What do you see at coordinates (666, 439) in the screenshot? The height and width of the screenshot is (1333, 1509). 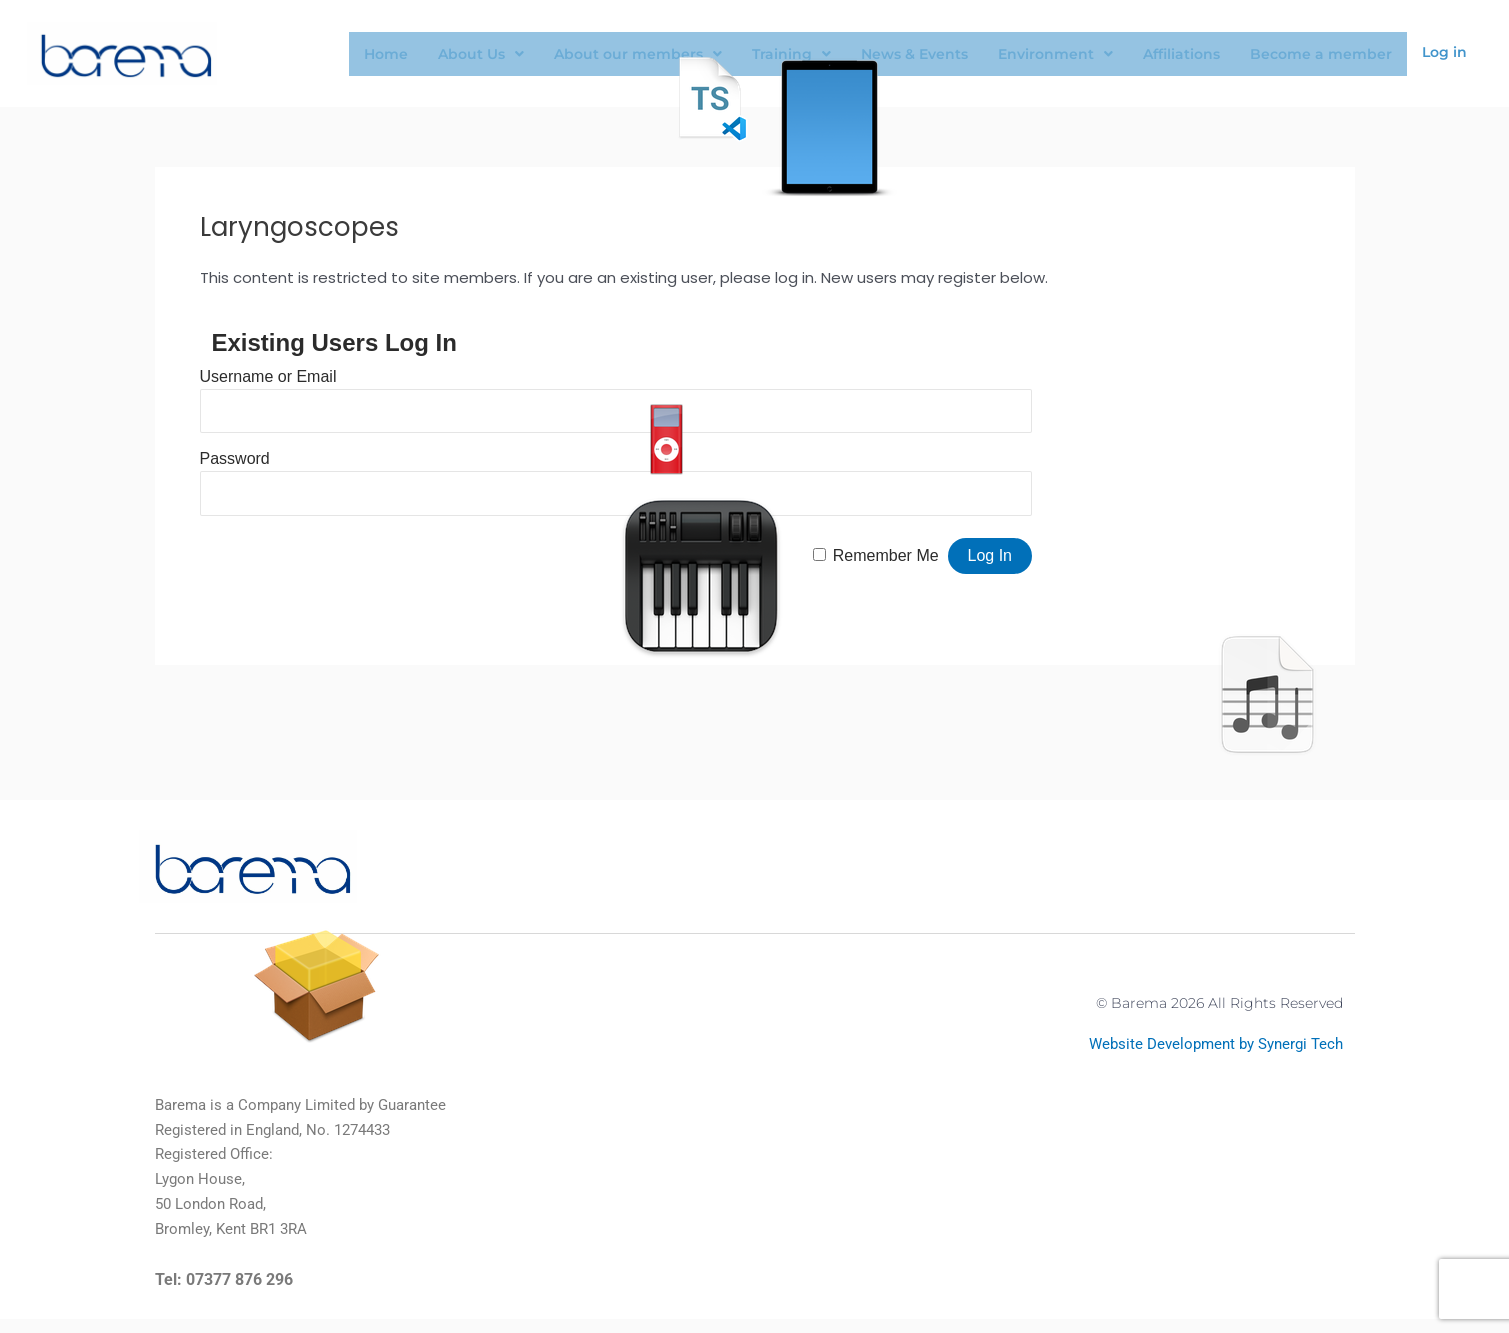 I see `indicates a connected iPod nano device` at bounding box center [666, 439].